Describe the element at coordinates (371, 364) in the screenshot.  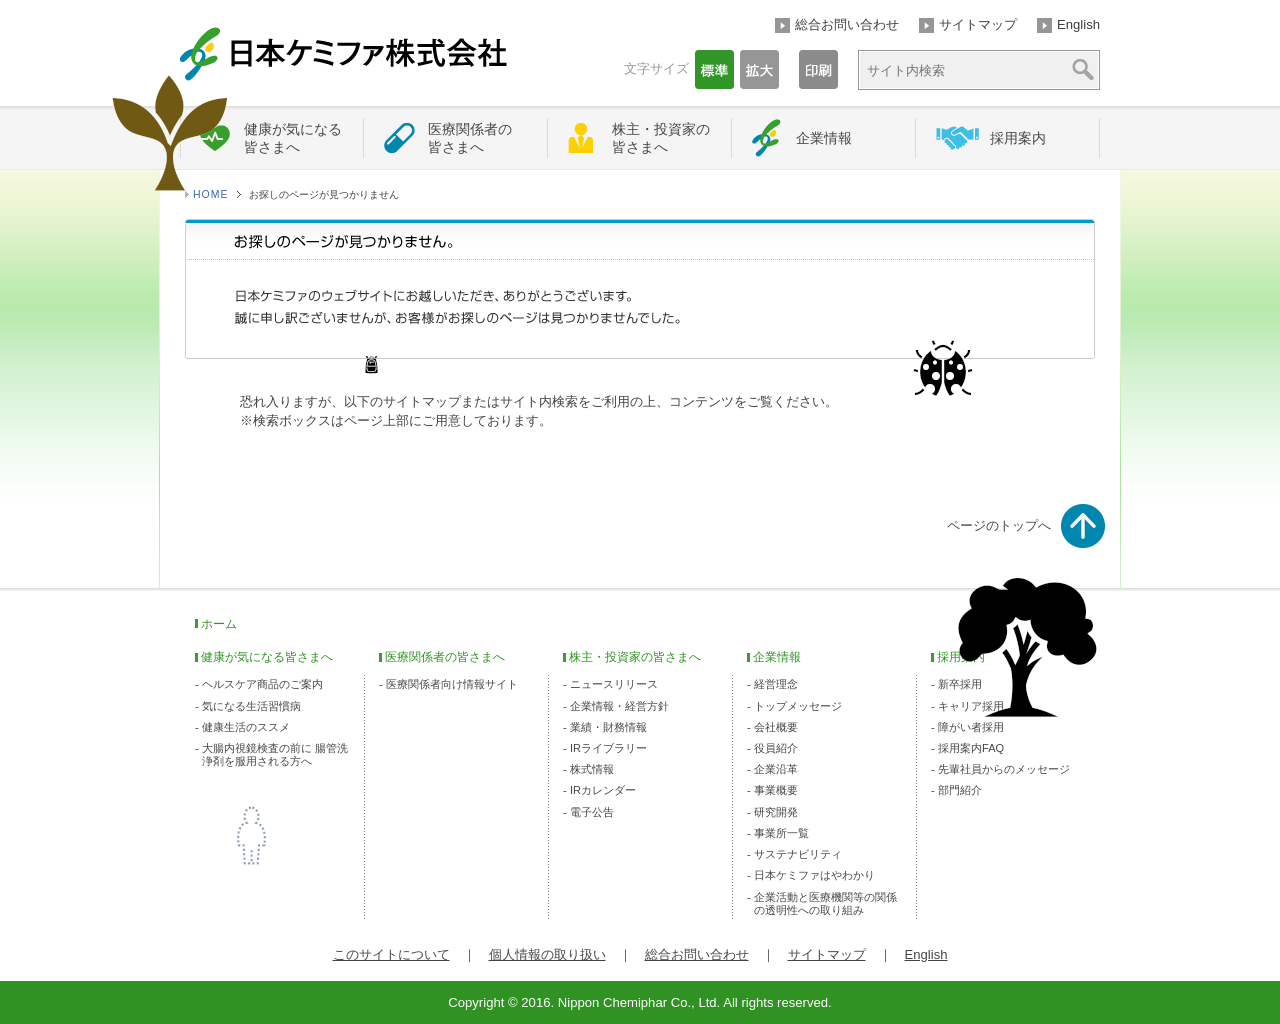
I see `access school or education features` at that location.